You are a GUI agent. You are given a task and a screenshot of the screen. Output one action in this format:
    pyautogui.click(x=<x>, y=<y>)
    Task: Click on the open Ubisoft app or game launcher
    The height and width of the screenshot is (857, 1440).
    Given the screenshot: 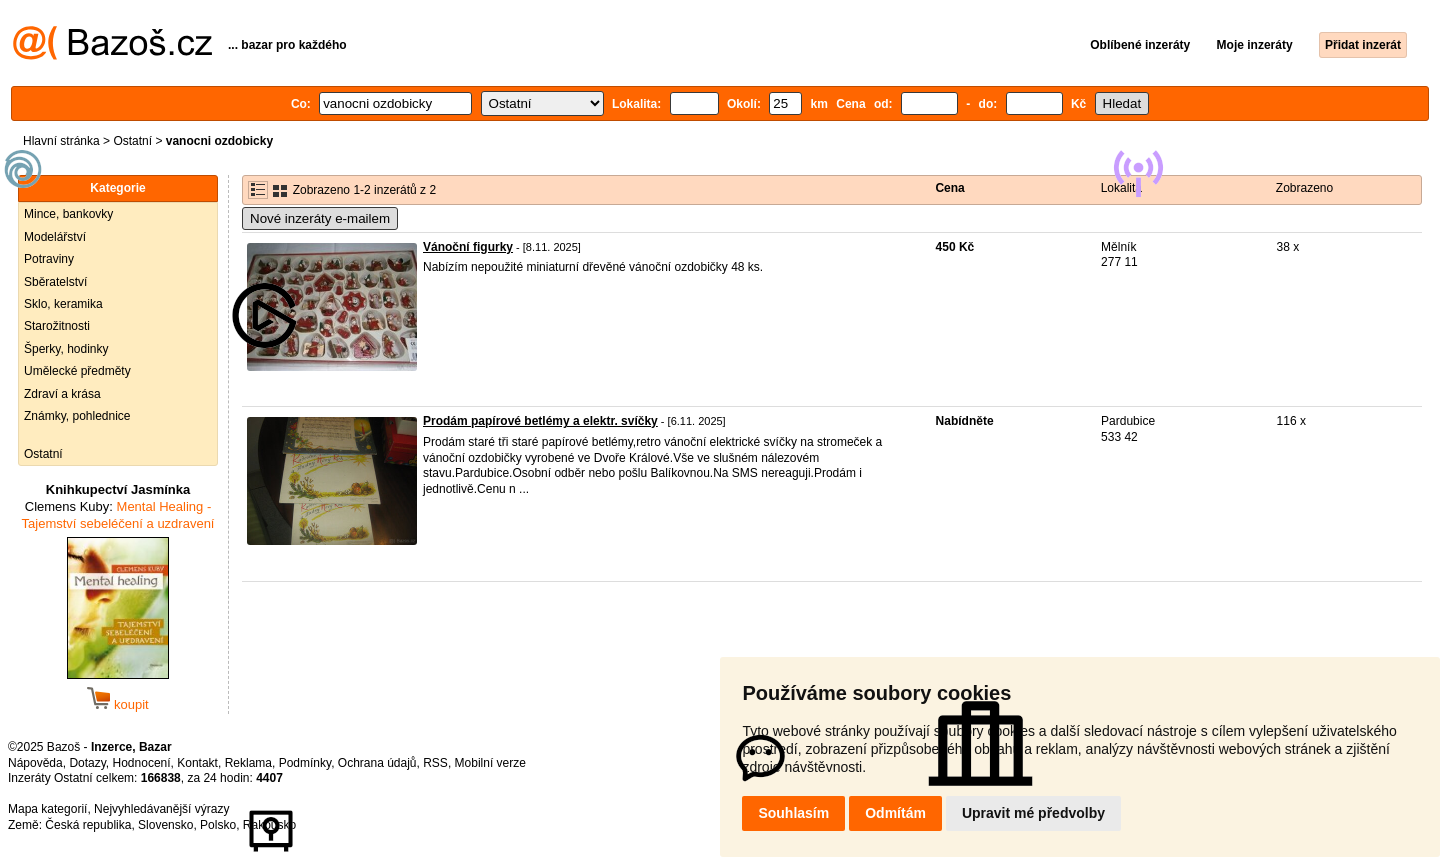 What is the action you would take?
    pyautogui.click(x=23, y=169)
    